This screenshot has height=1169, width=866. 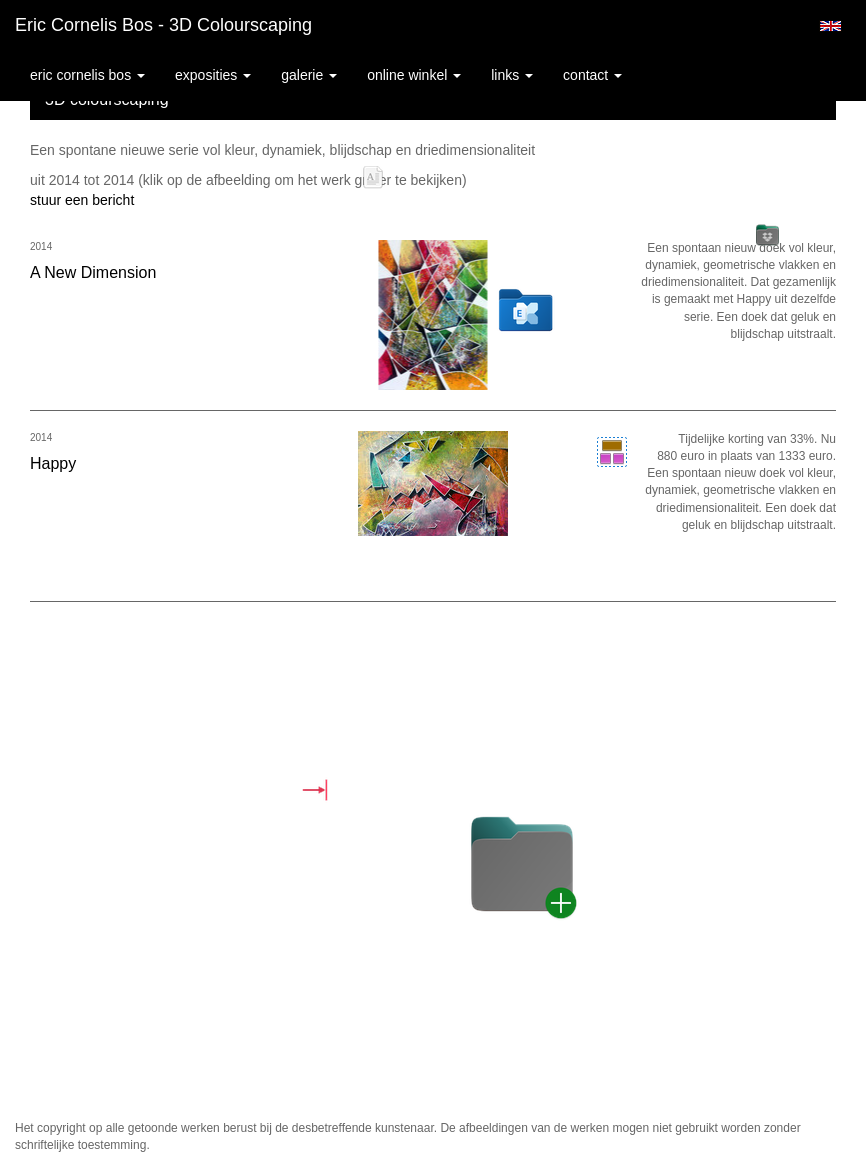 I want to click on select all items in the current view, so click(x=612, y=452).